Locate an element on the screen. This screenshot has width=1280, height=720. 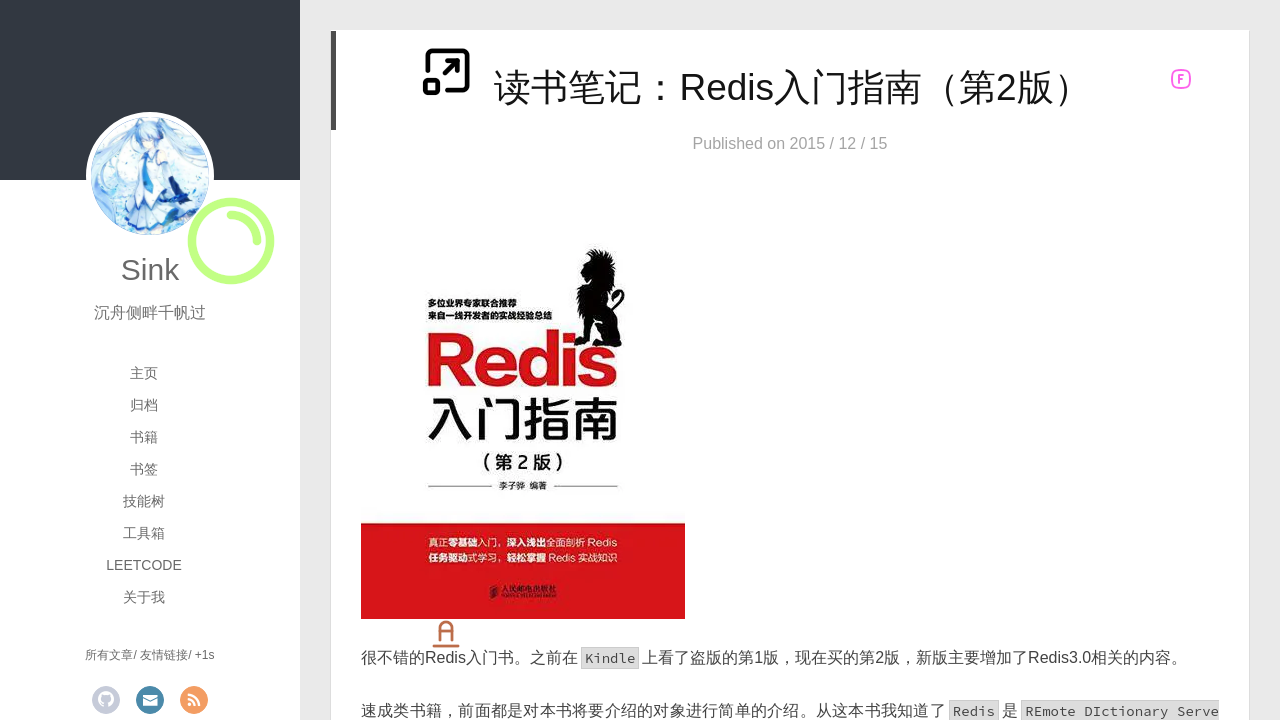
maximize window to full screen is located at coordinates (447, 70).